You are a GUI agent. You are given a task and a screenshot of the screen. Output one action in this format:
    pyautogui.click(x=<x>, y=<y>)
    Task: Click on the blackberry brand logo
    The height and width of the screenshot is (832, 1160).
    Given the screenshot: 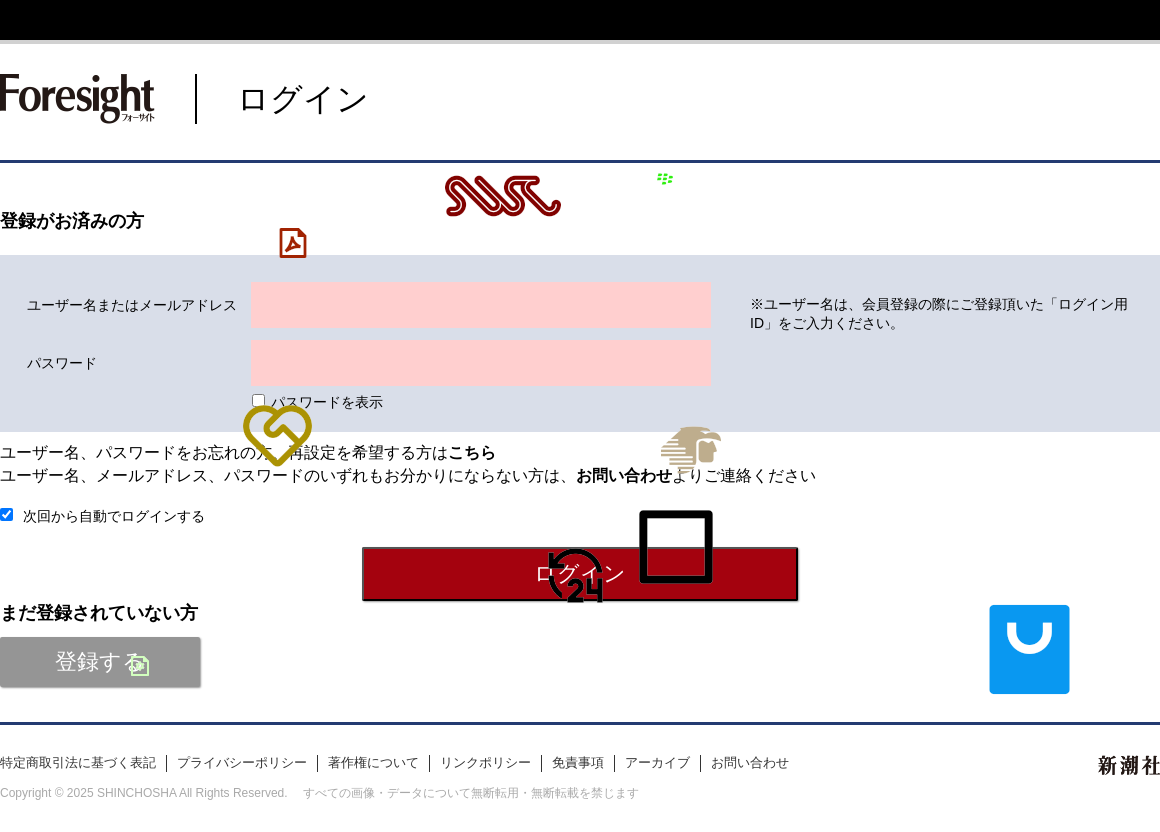 What is the action you would take?
    pyautogui.click(x=665, y=179)
    